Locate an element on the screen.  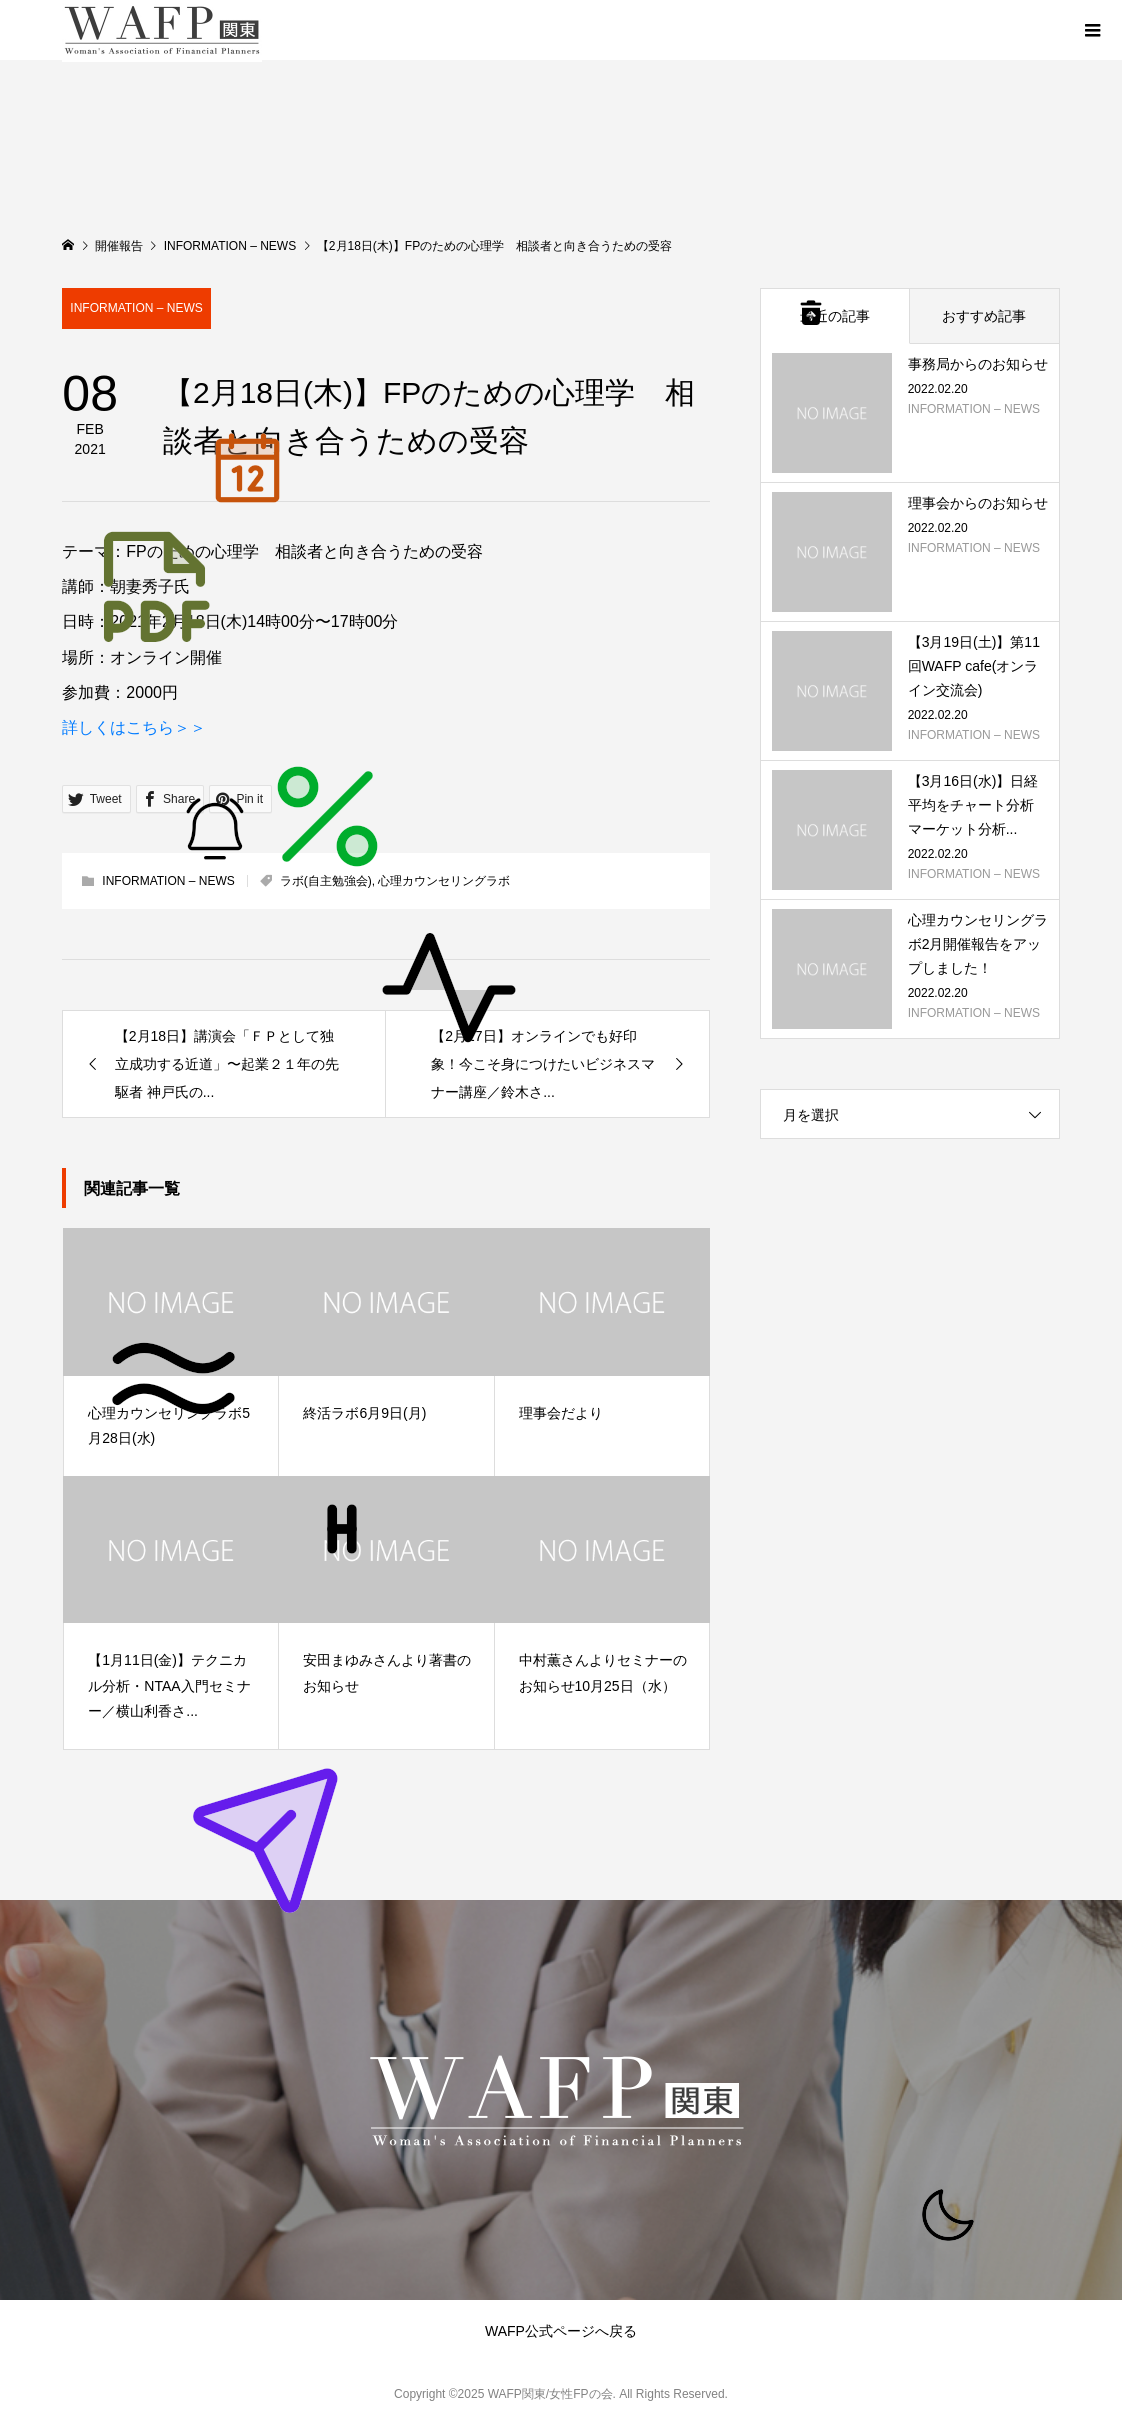
toggle dark mode or night theme is located at coordinates (946, 2216).